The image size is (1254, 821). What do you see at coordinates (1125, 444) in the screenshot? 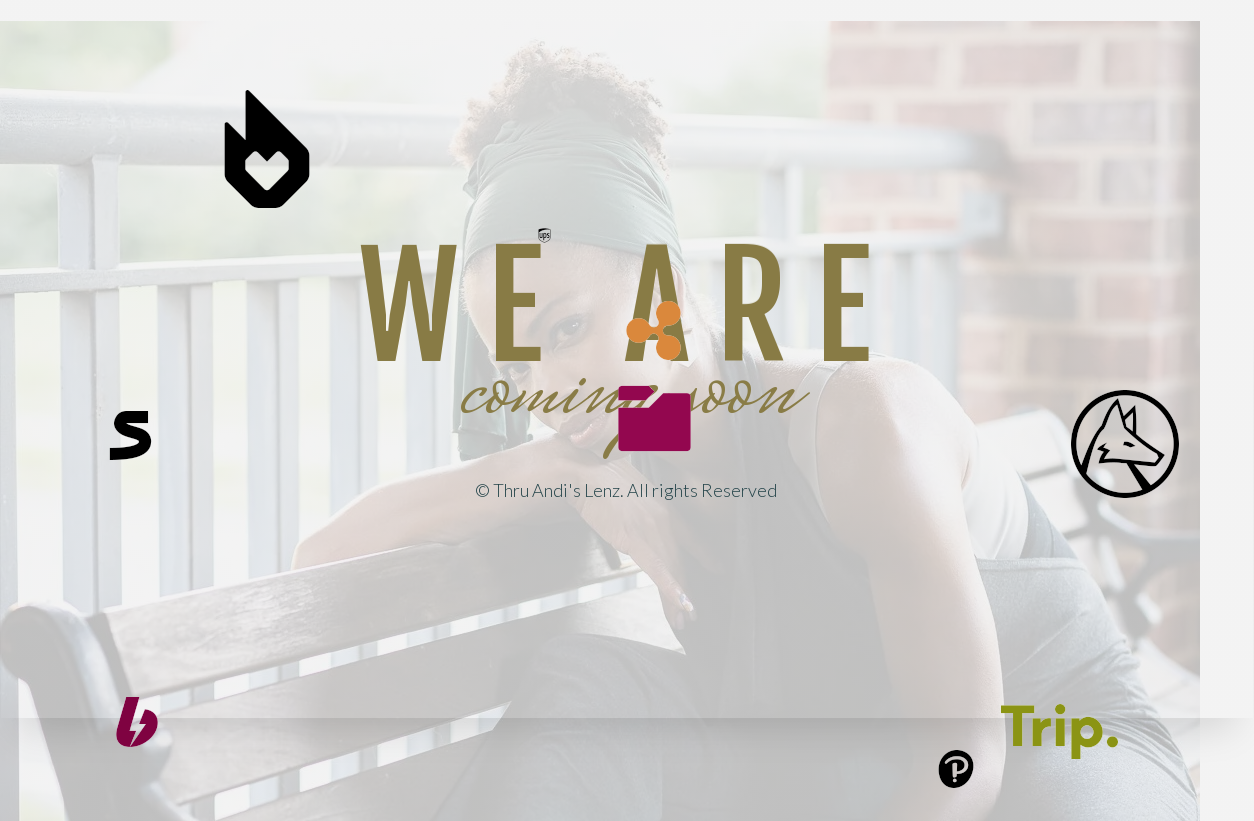
I see `open Wolfram Language application` at bounding box center [1125, 444].